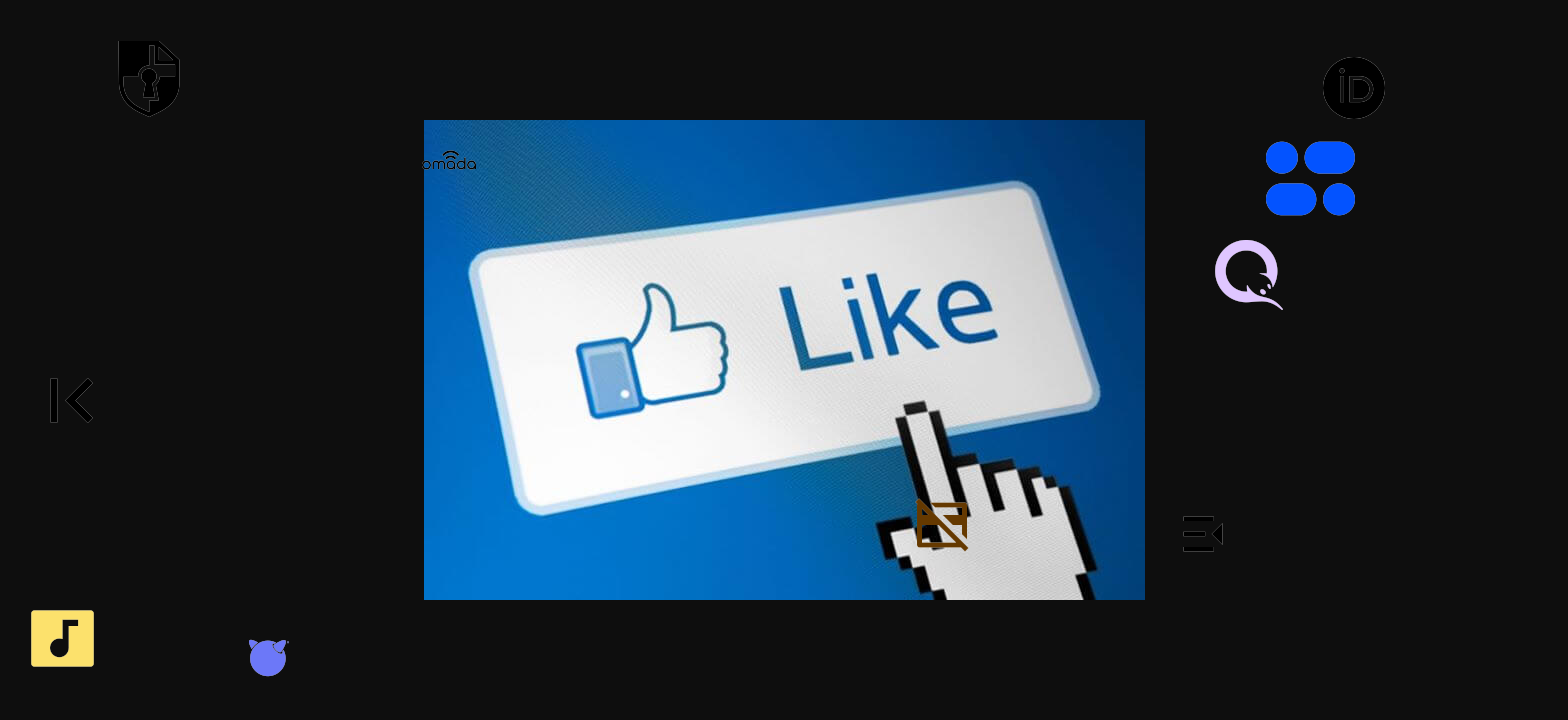 The height and width of the screenshot is (720, 1568). What do you see at coordinates (1249, 275) in the screenshot?
I see `access Qiwi payment services` at bounding box center [1249, 275].